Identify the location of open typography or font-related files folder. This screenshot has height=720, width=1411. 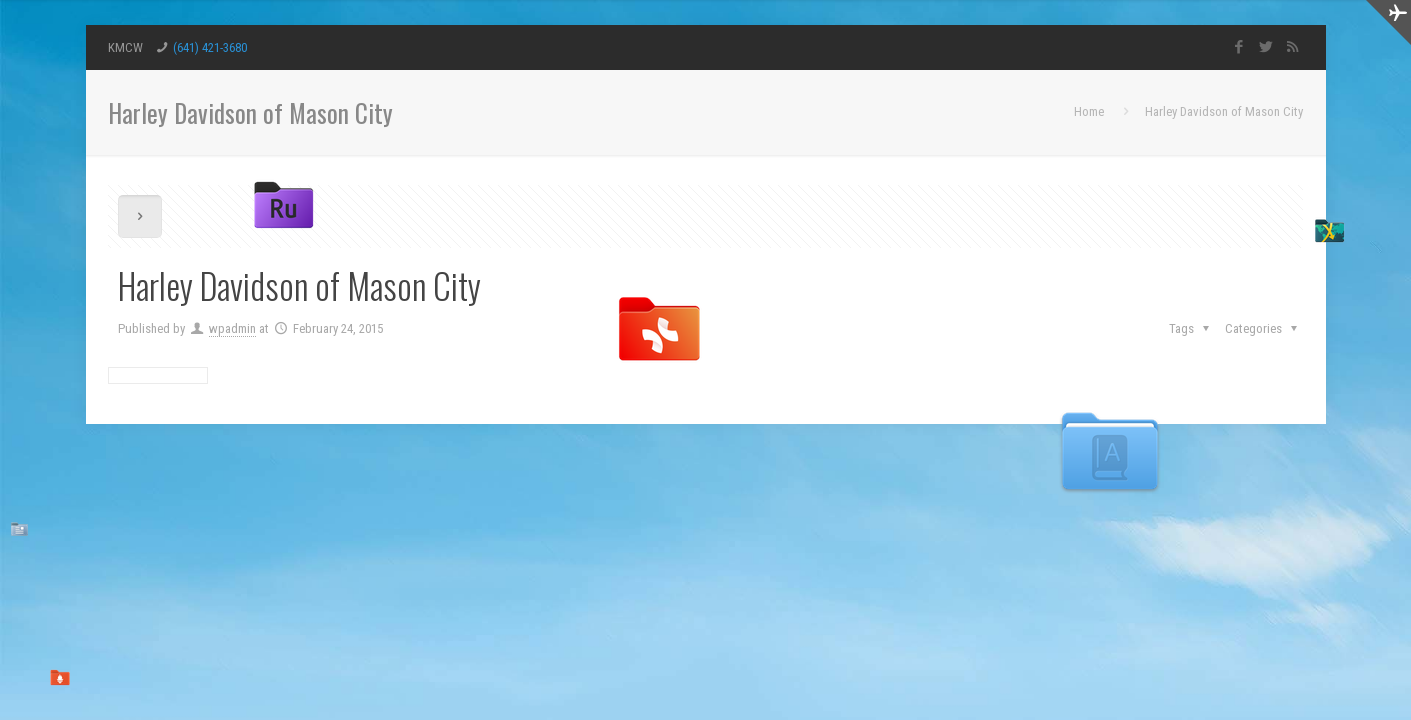
(1110, 451).